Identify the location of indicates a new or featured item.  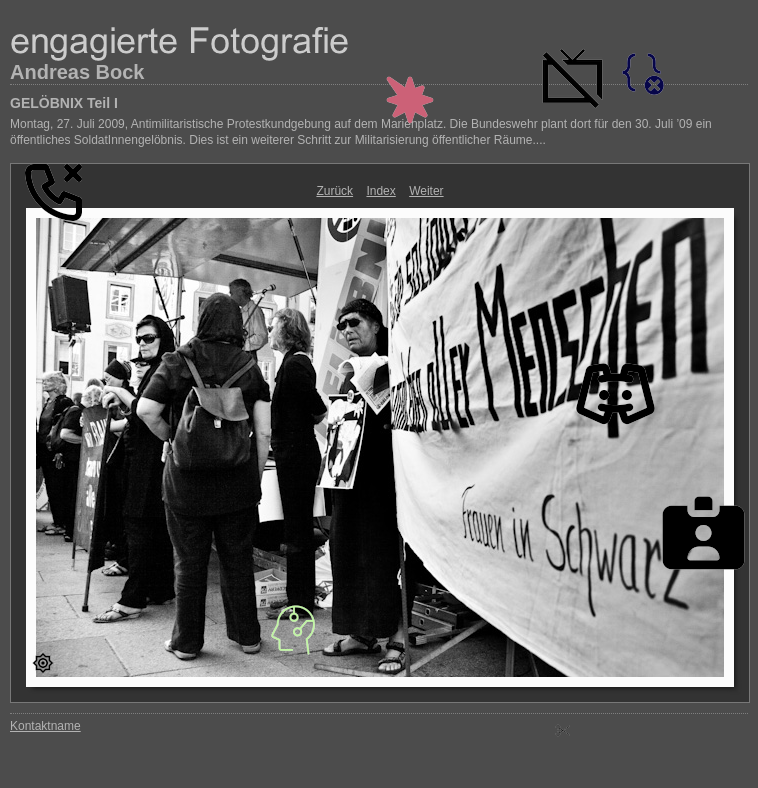
(410, 100).